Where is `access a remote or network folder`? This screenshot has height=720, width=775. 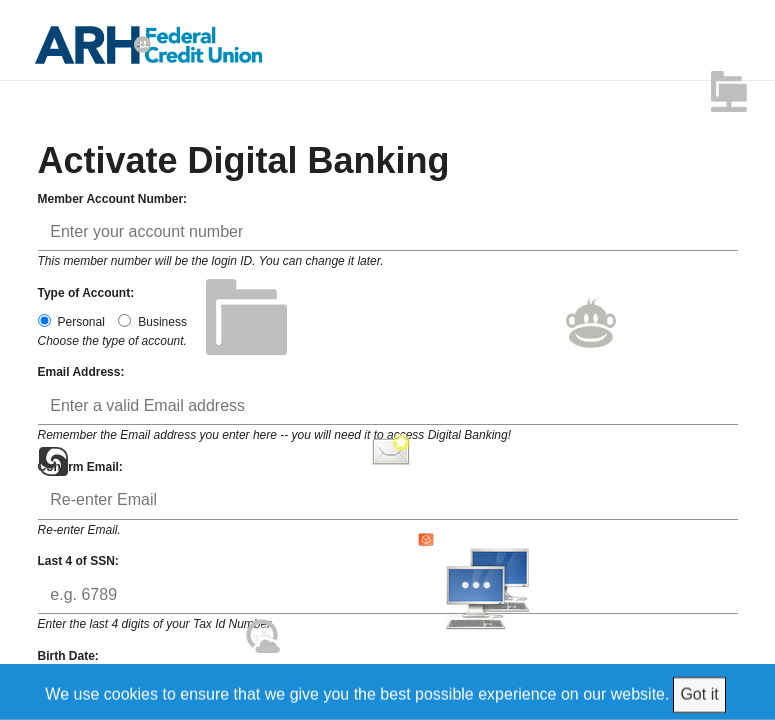
access a remote or network folder is located at coordinates (731, 91).